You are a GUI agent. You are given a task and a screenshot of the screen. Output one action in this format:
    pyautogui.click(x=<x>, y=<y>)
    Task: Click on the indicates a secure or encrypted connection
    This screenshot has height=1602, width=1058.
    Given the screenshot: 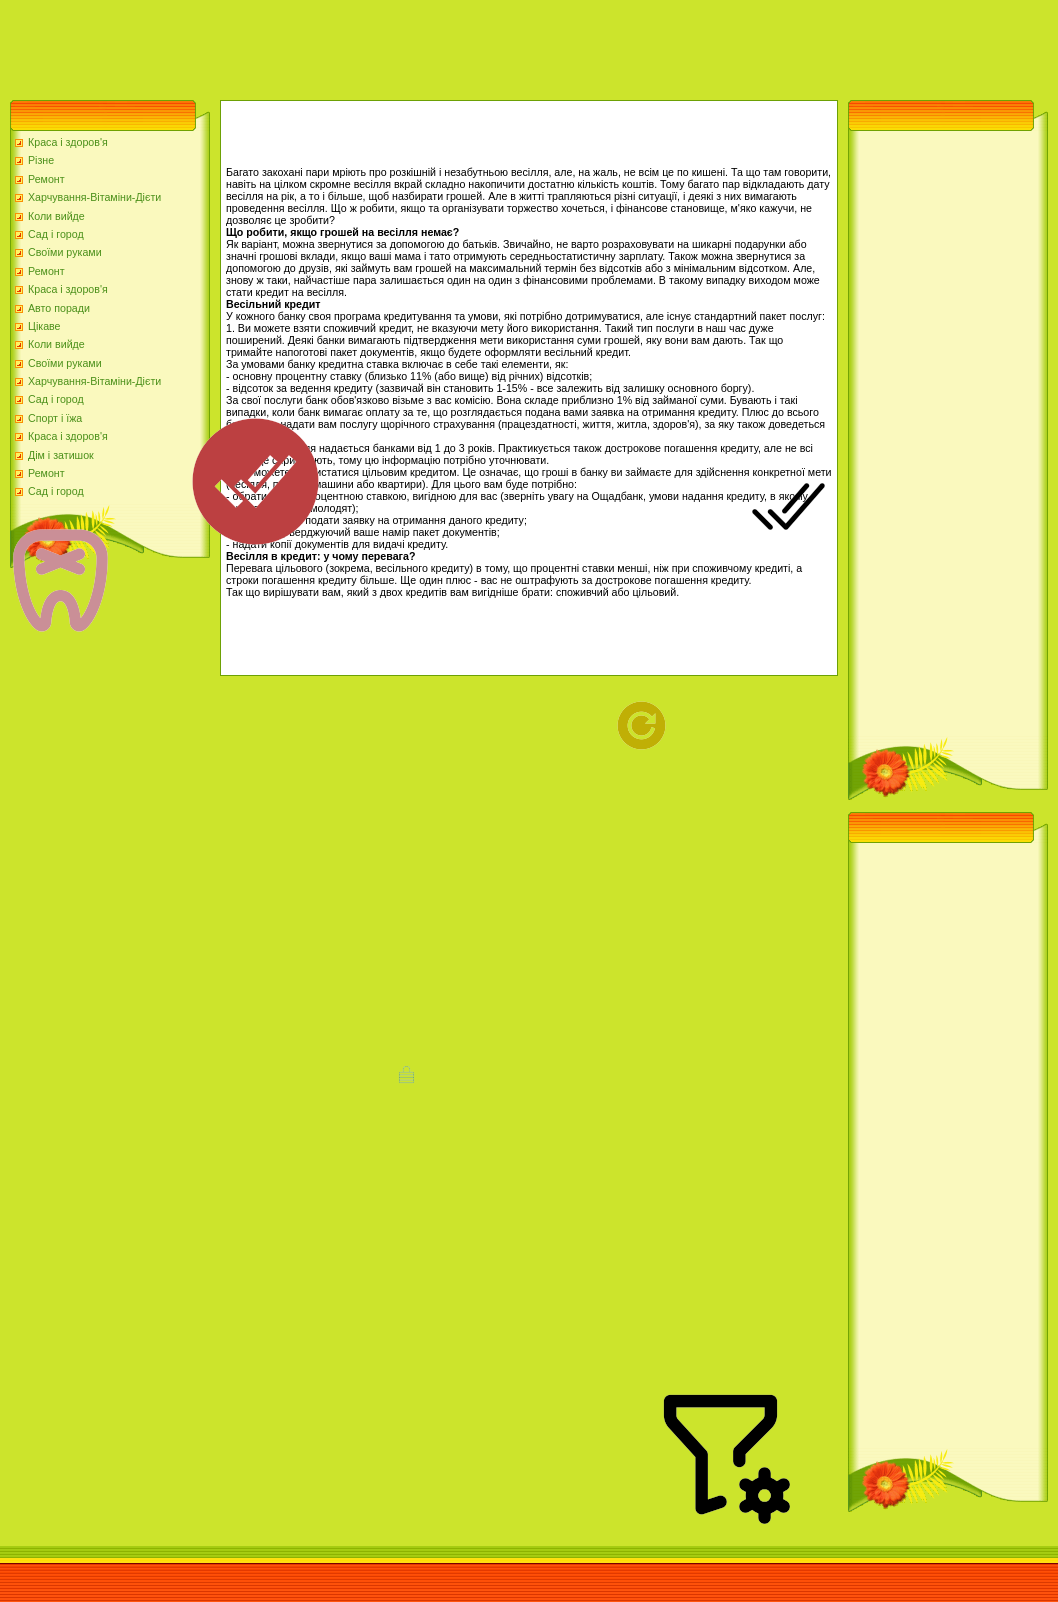 What is the action you would take?
    pyautogui.click(x=406, y=1075)
    